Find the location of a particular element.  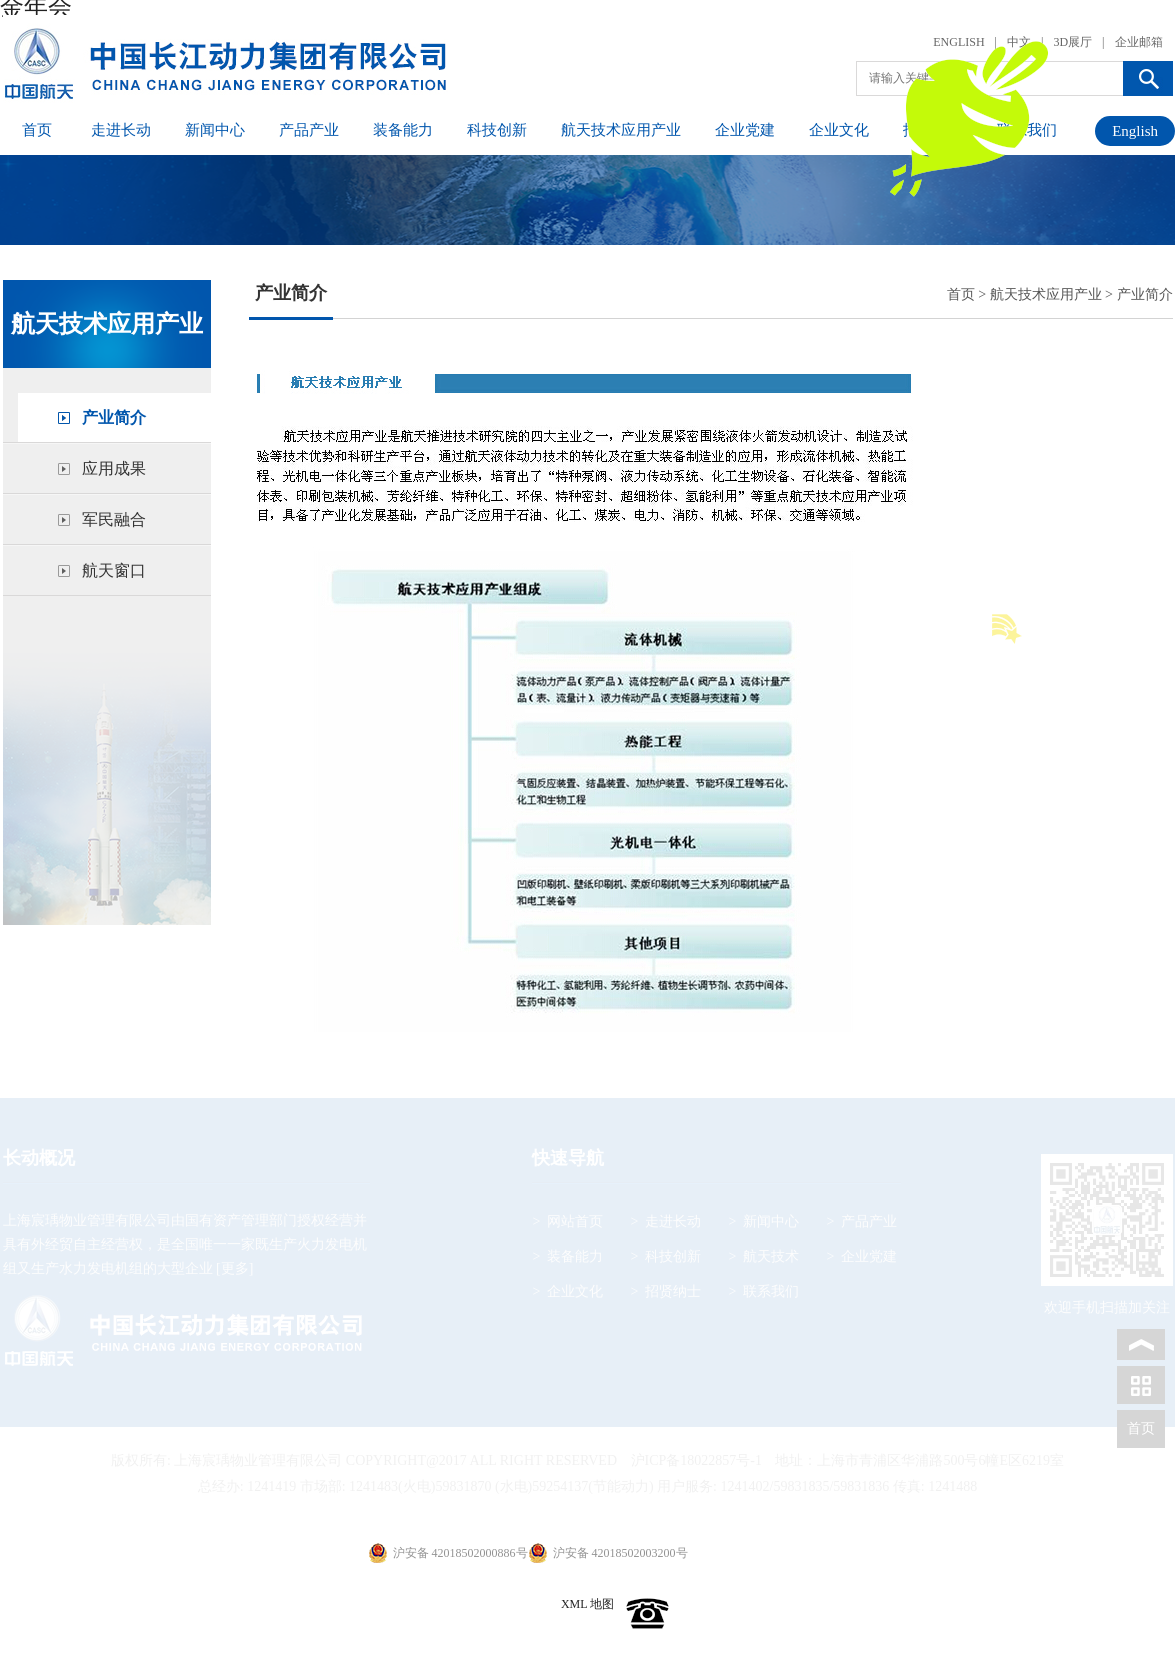

indicates a special achievement or rare reward is located at coordinates (1008, 630).